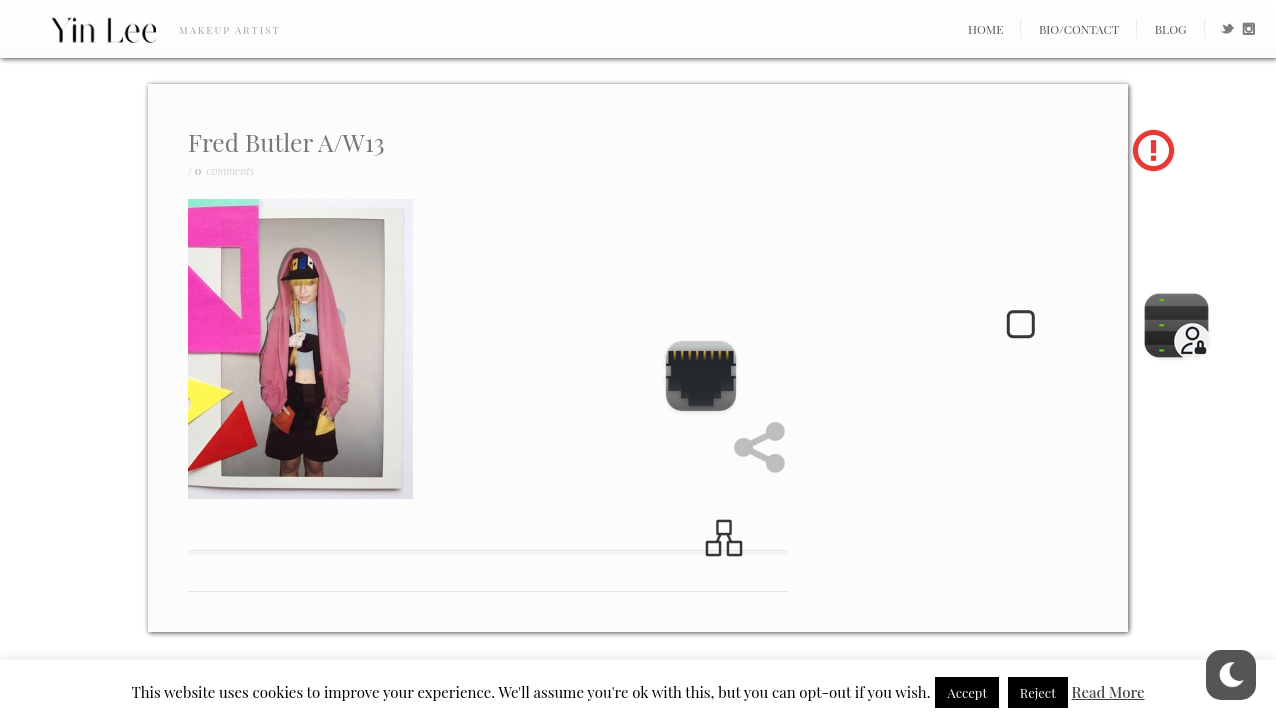  What do you see at coordinates (724, 538) in the screenshot?
I see `open gtk4 node editor application` at bounding box center [724, 538].